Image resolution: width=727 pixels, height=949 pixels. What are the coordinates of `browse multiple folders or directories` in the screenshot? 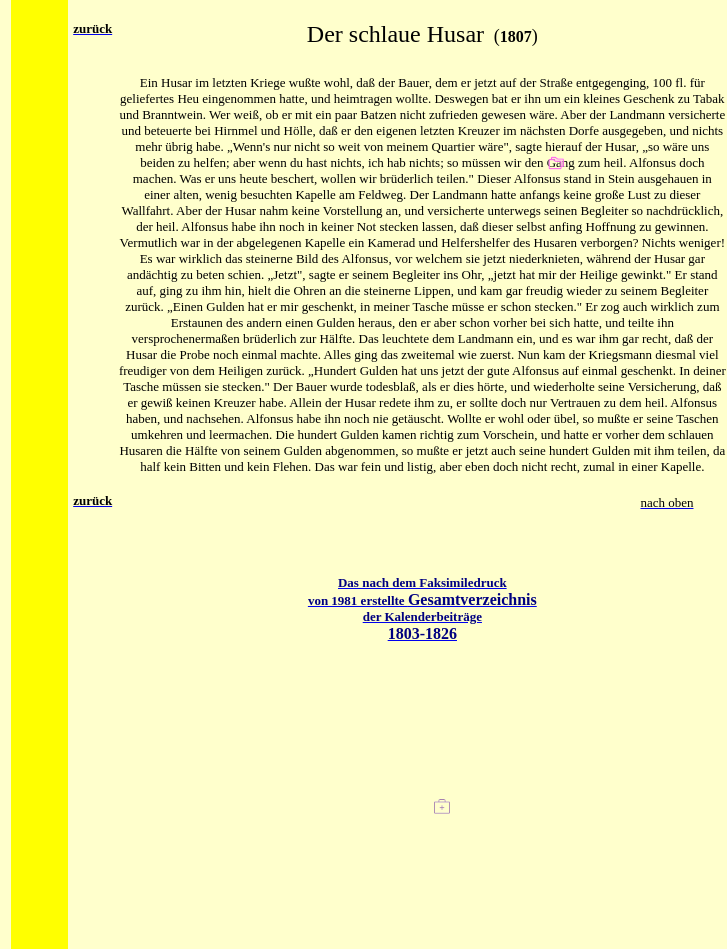 It's located at (556, 163).